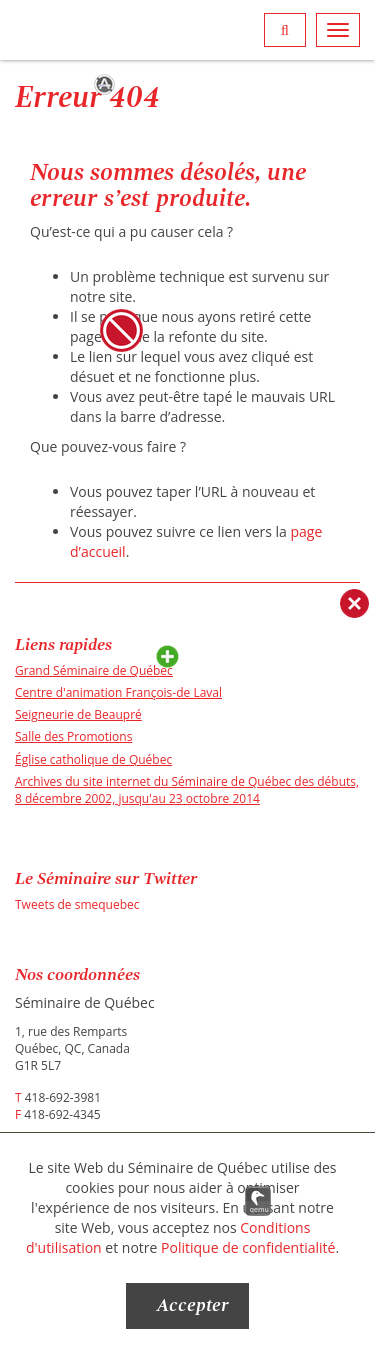 The height and width of the screenshot is (1354, 375). Describe the element at coordinates (354, 603) in the screenshot. I see `cancel or close a dialog` at that location.